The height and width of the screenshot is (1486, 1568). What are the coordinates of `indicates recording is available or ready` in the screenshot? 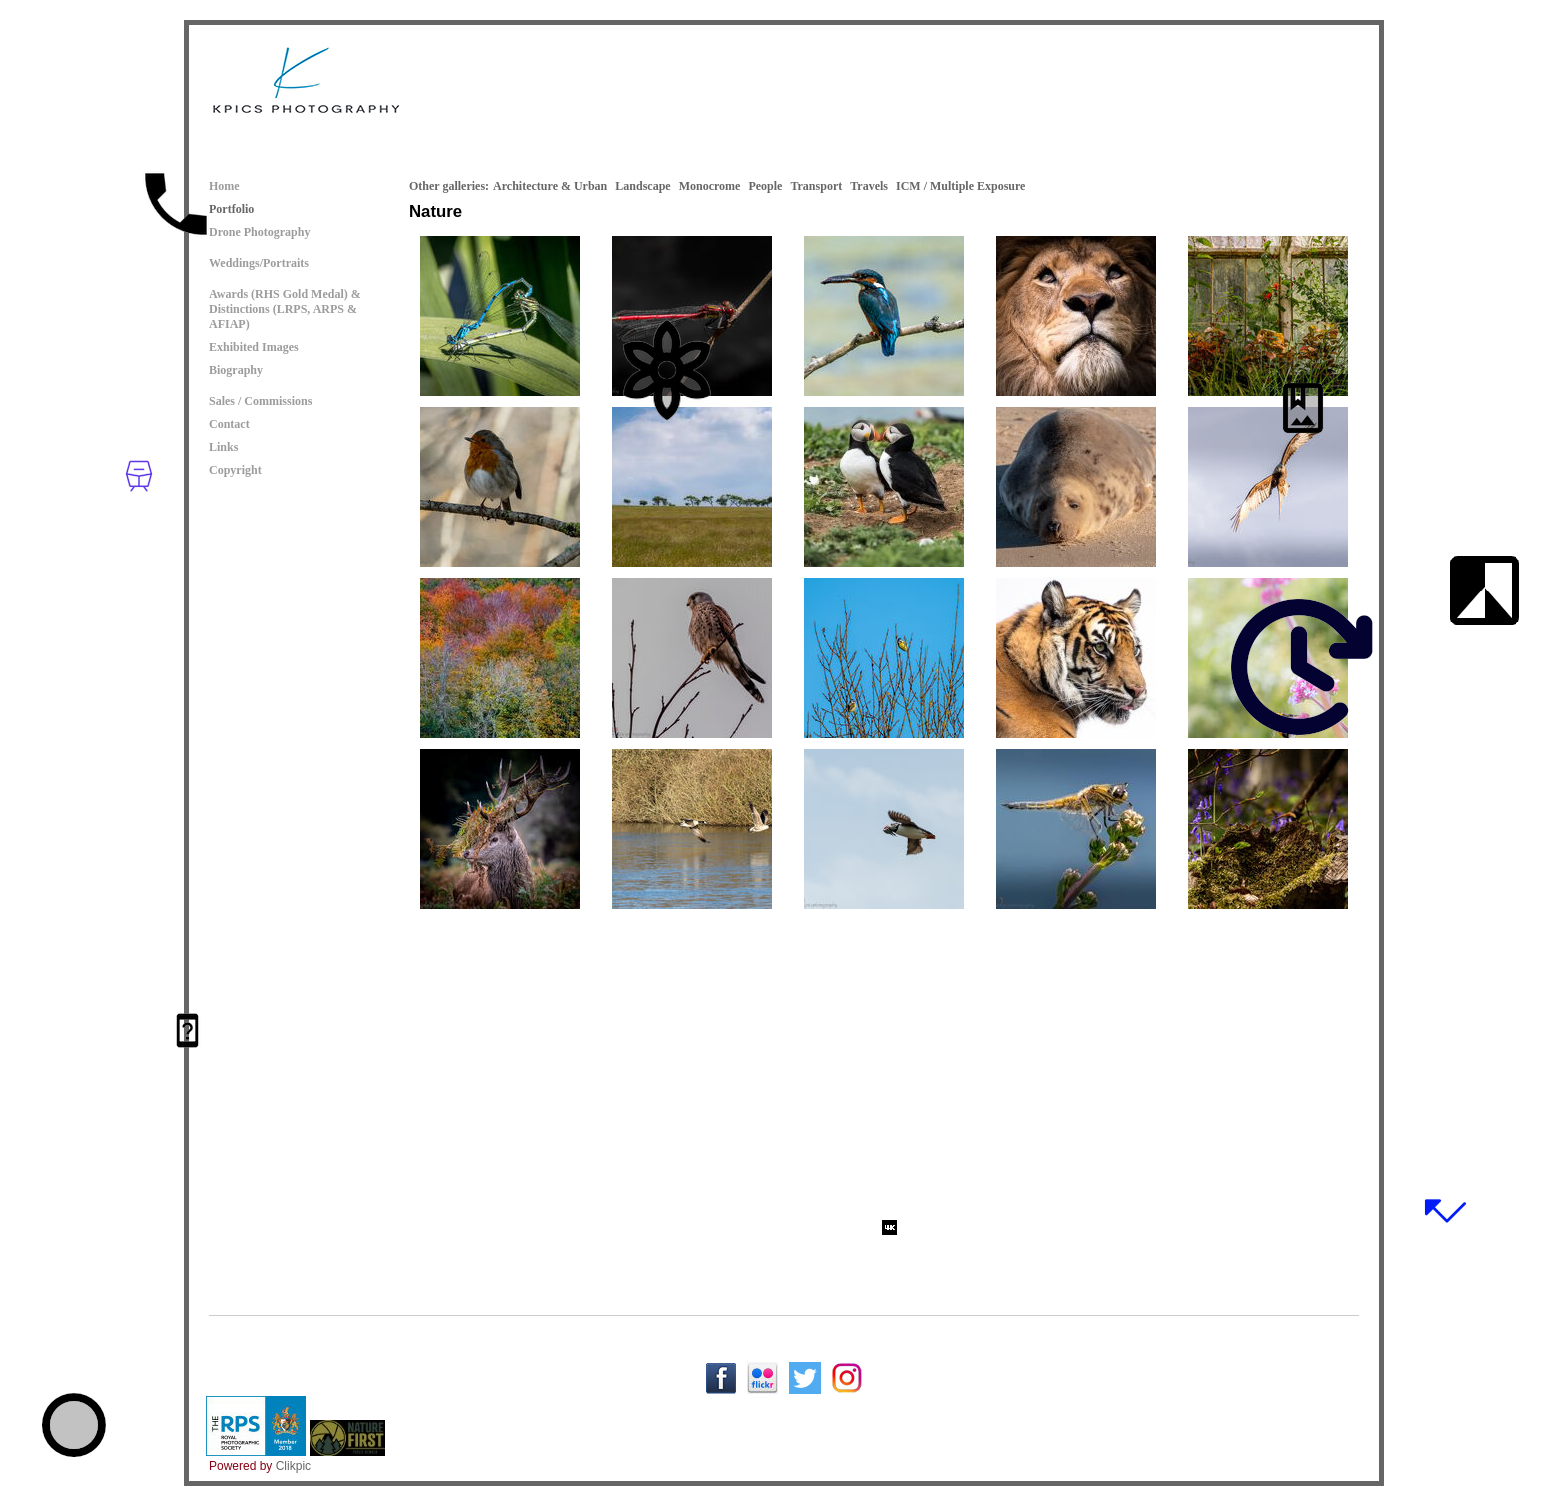 It's located at (74, 1425).